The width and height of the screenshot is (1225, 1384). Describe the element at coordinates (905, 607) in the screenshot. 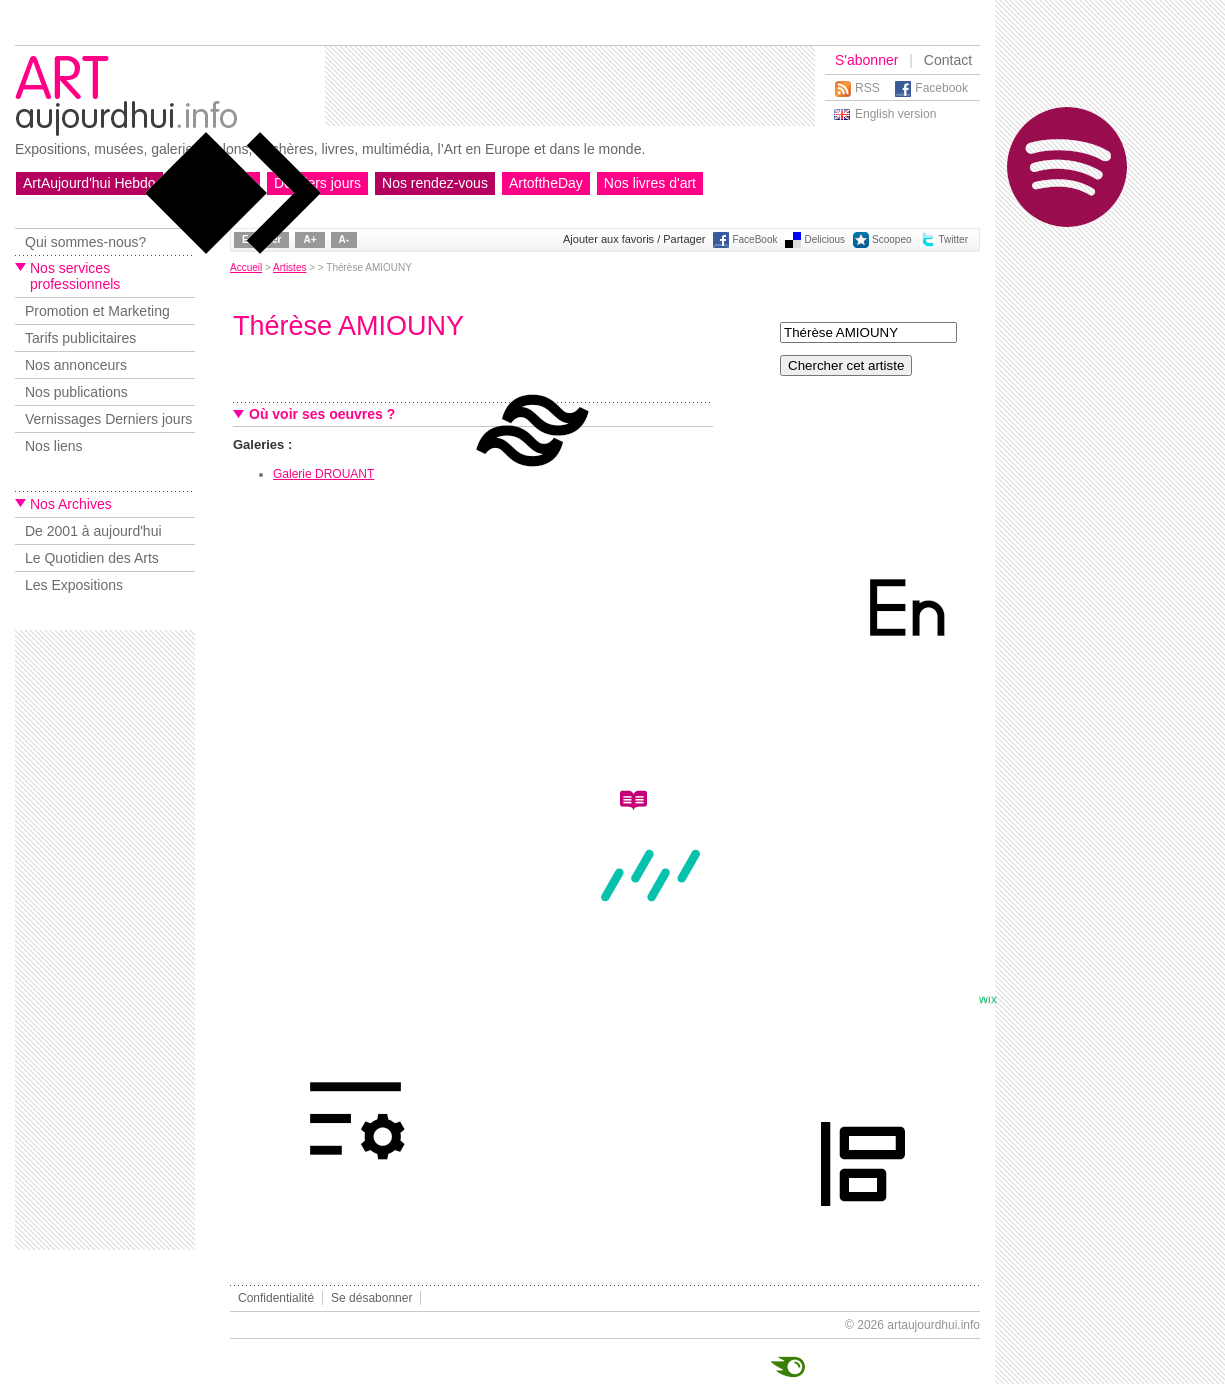

I see `switch to english language input` at that location.